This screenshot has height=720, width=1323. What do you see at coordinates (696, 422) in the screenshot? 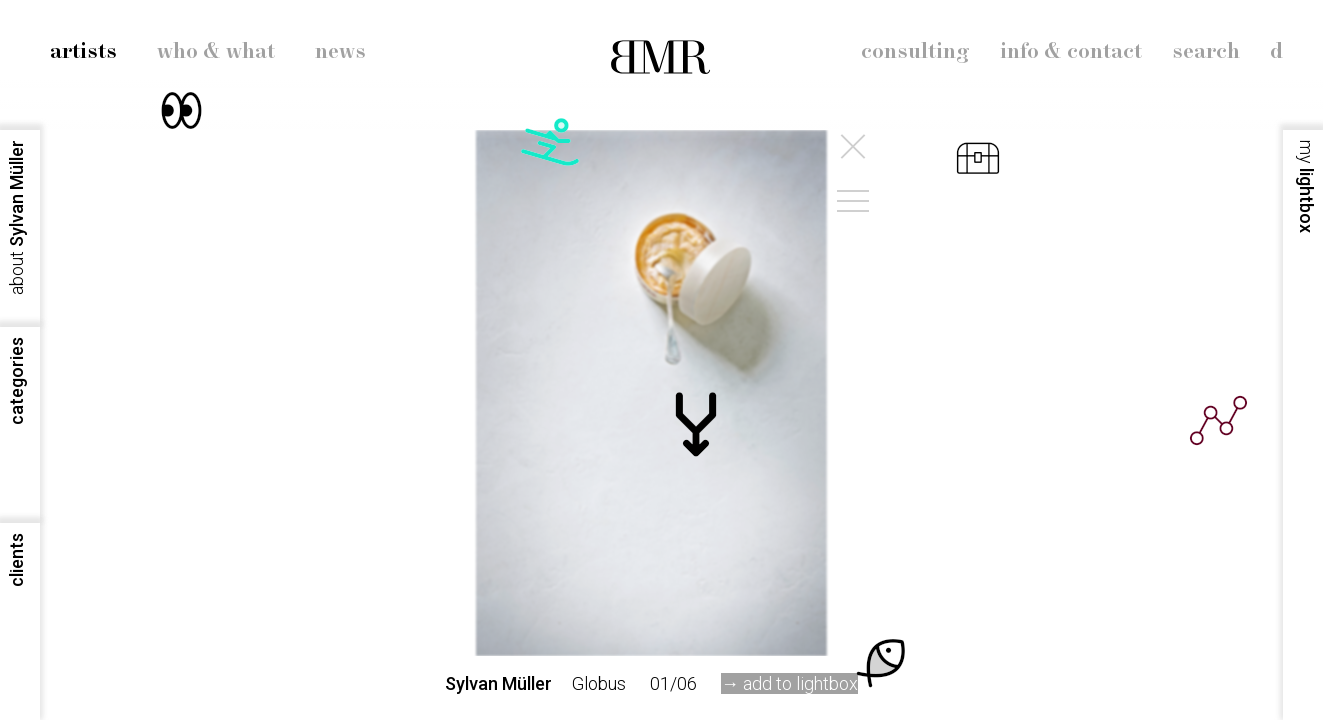
I see `merge branches or items together` at bounding box center [696, 422].